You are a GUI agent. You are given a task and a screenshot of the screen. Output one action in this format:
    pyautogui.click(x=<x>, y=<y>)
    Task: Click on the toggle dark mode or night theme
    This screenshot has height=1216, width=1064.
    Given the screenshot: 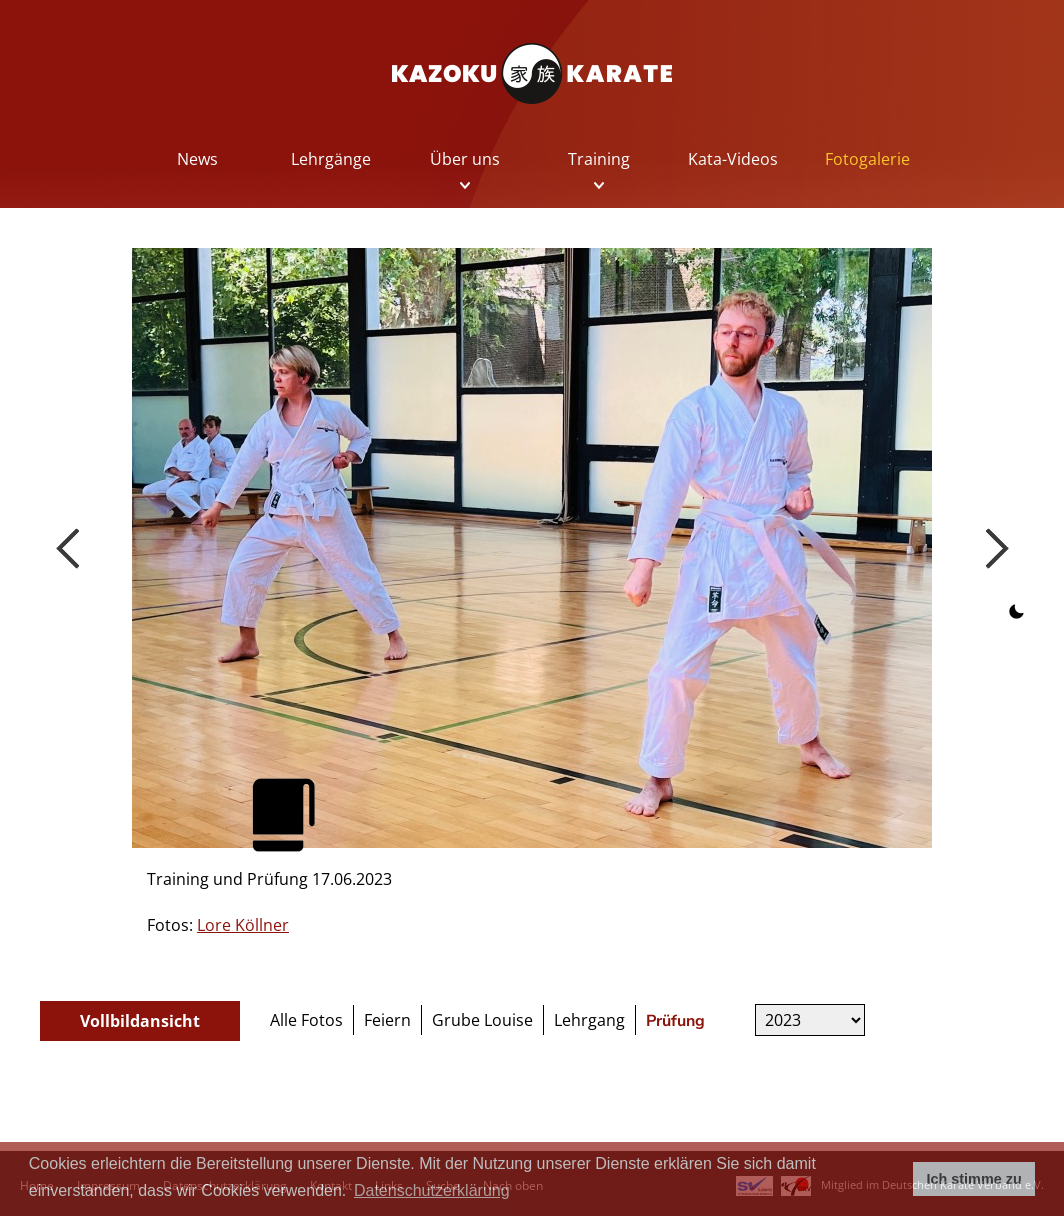 What is the action you would take?
    pyautogui.click(x=1016, y=612)
    